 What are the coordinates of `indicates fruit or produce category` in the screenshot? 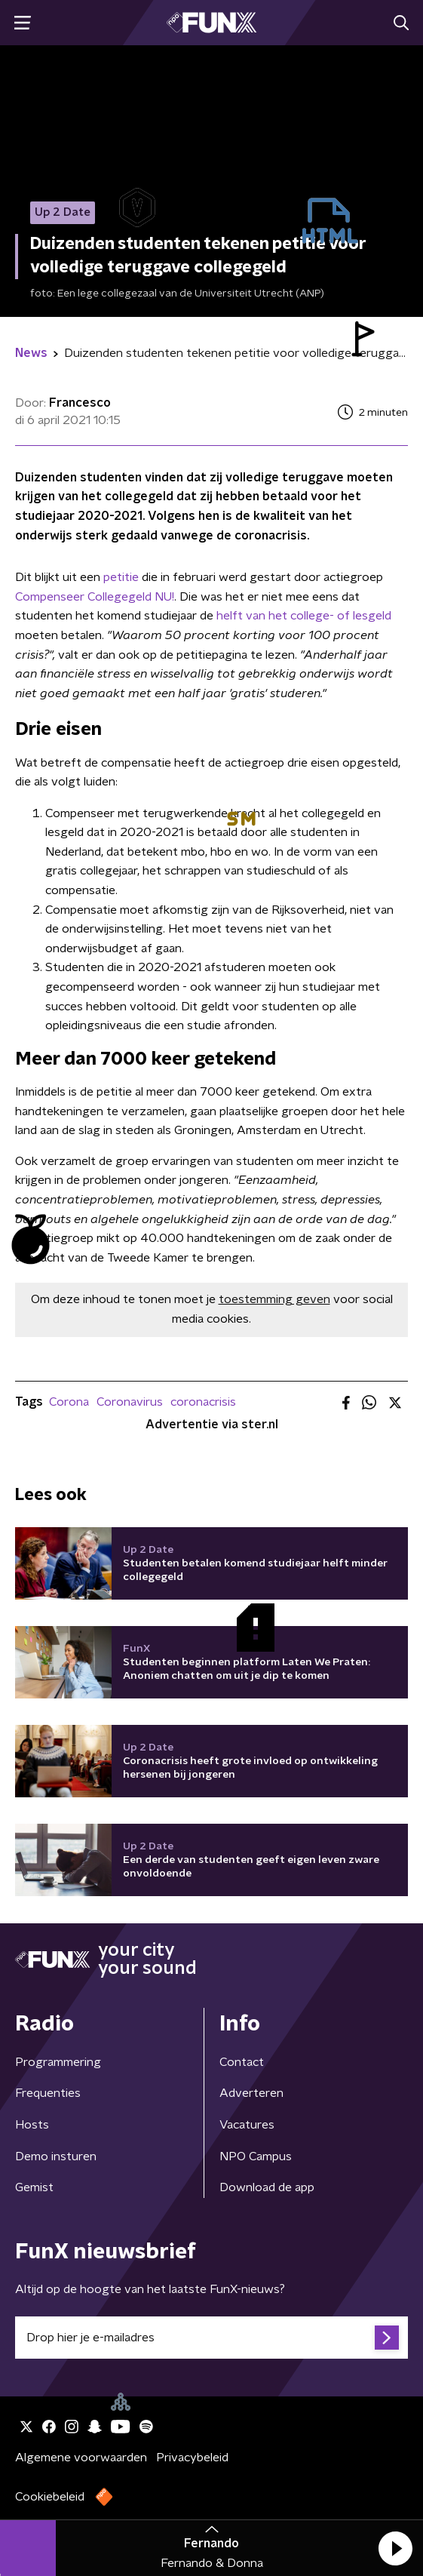 It's located at (30, 1240).